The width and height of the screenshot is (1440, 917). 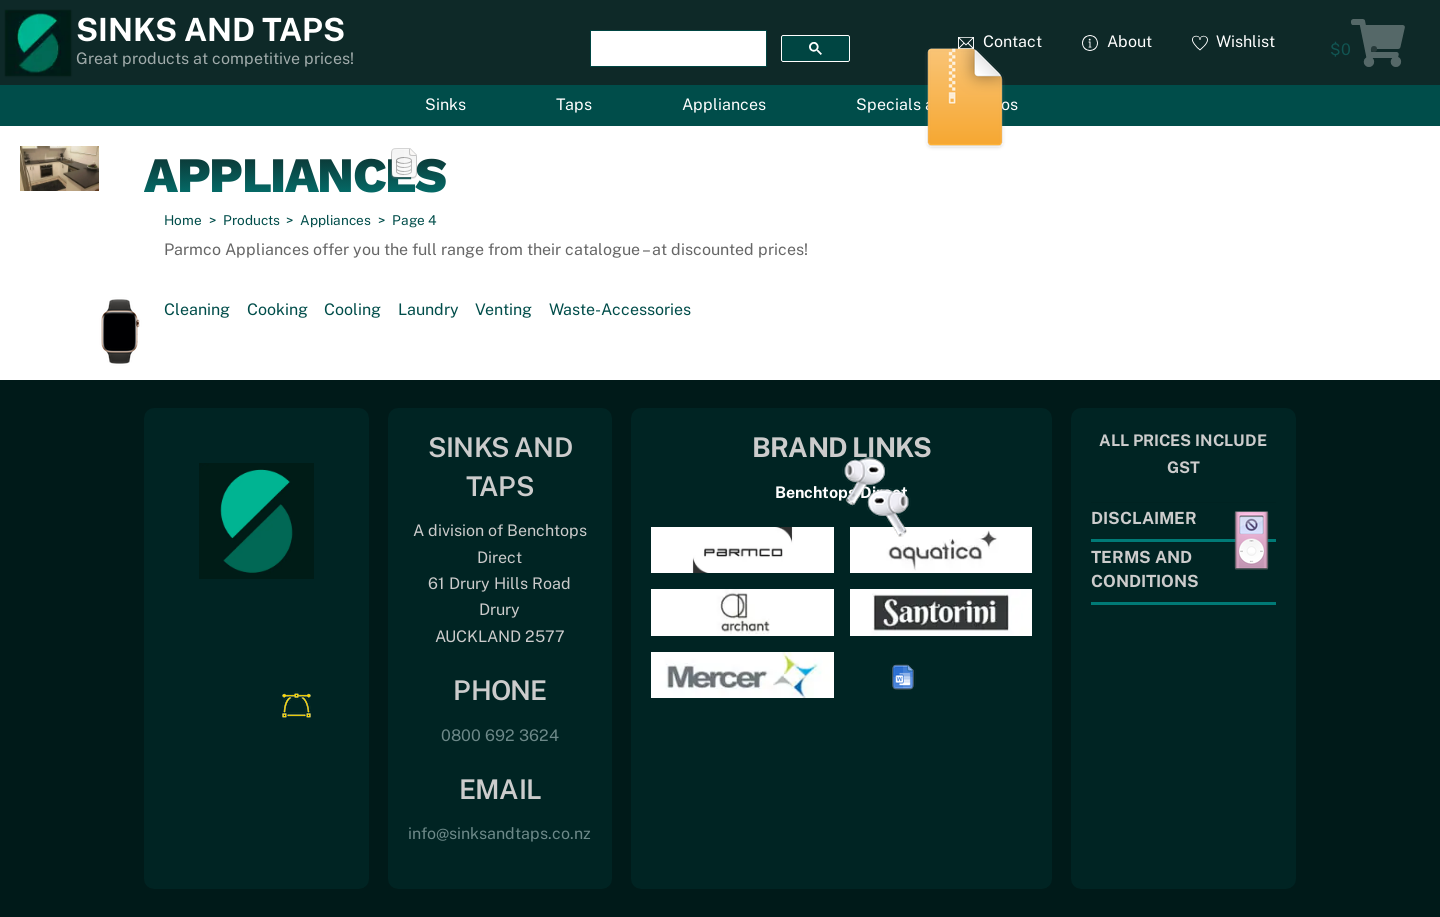 What do you see at coordinates (965, 99) in the screenshot?
I see `a compressed zip file` at bounding box center [965, 99].